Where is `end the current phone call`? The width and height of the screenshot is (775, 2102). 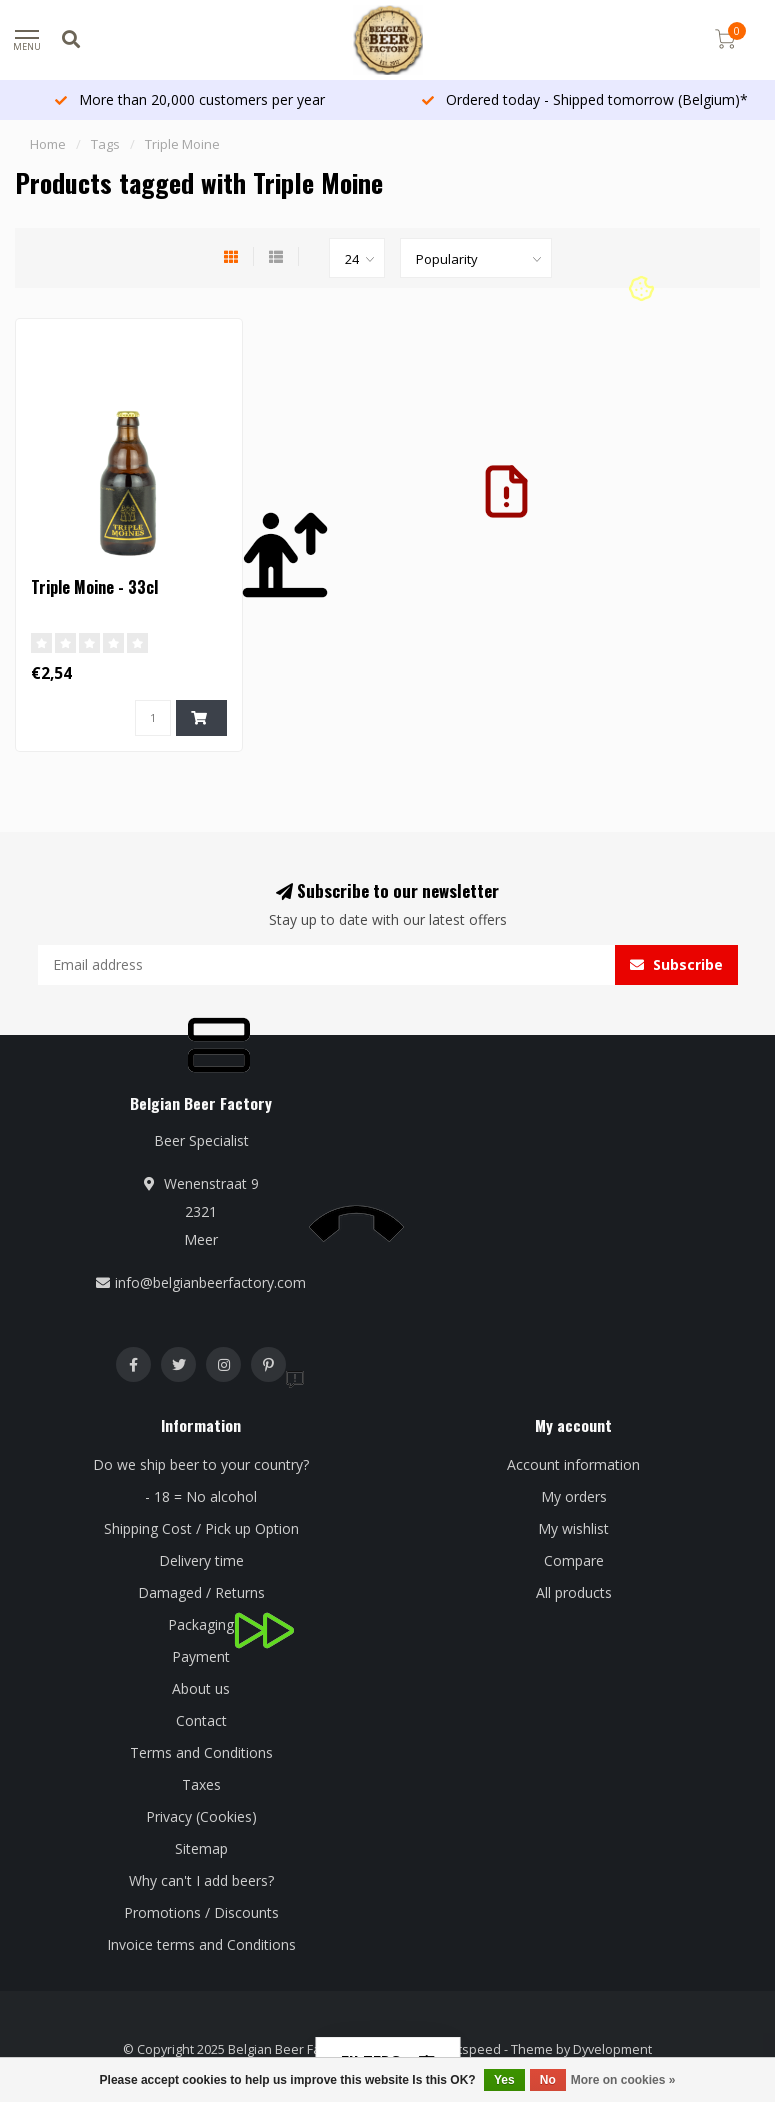
end the current phone call is located at coordinates (356, 1225).